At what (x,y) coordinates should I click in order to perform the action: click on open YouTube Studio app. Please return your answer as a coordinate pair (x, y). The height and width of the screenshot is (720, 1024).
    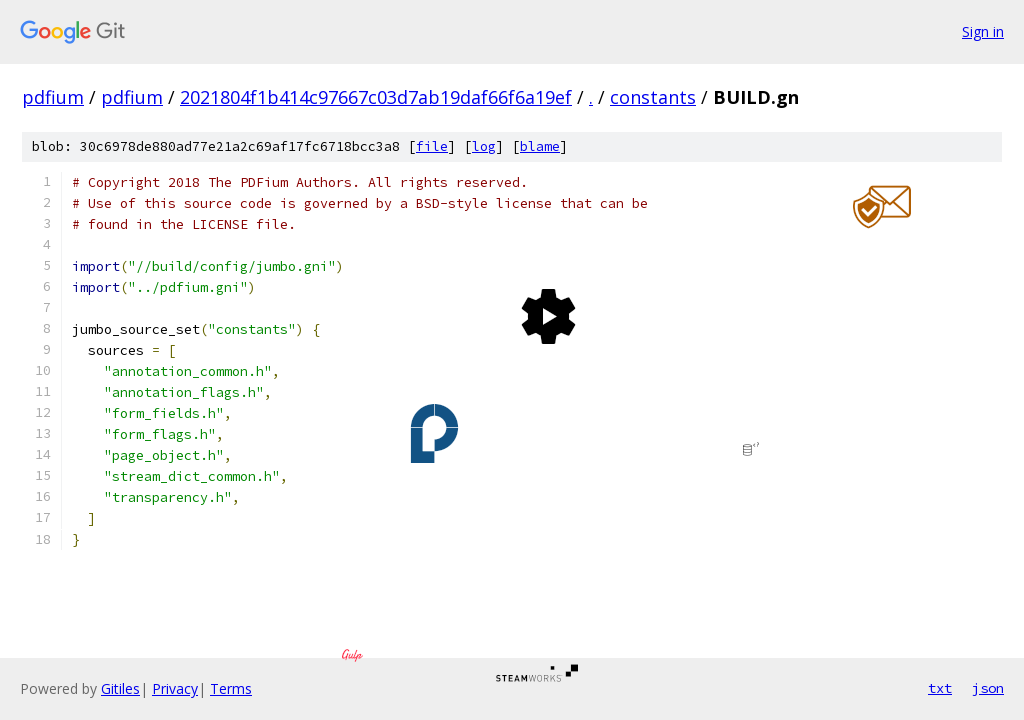
    Looking at the image, I should click on (548, 316).